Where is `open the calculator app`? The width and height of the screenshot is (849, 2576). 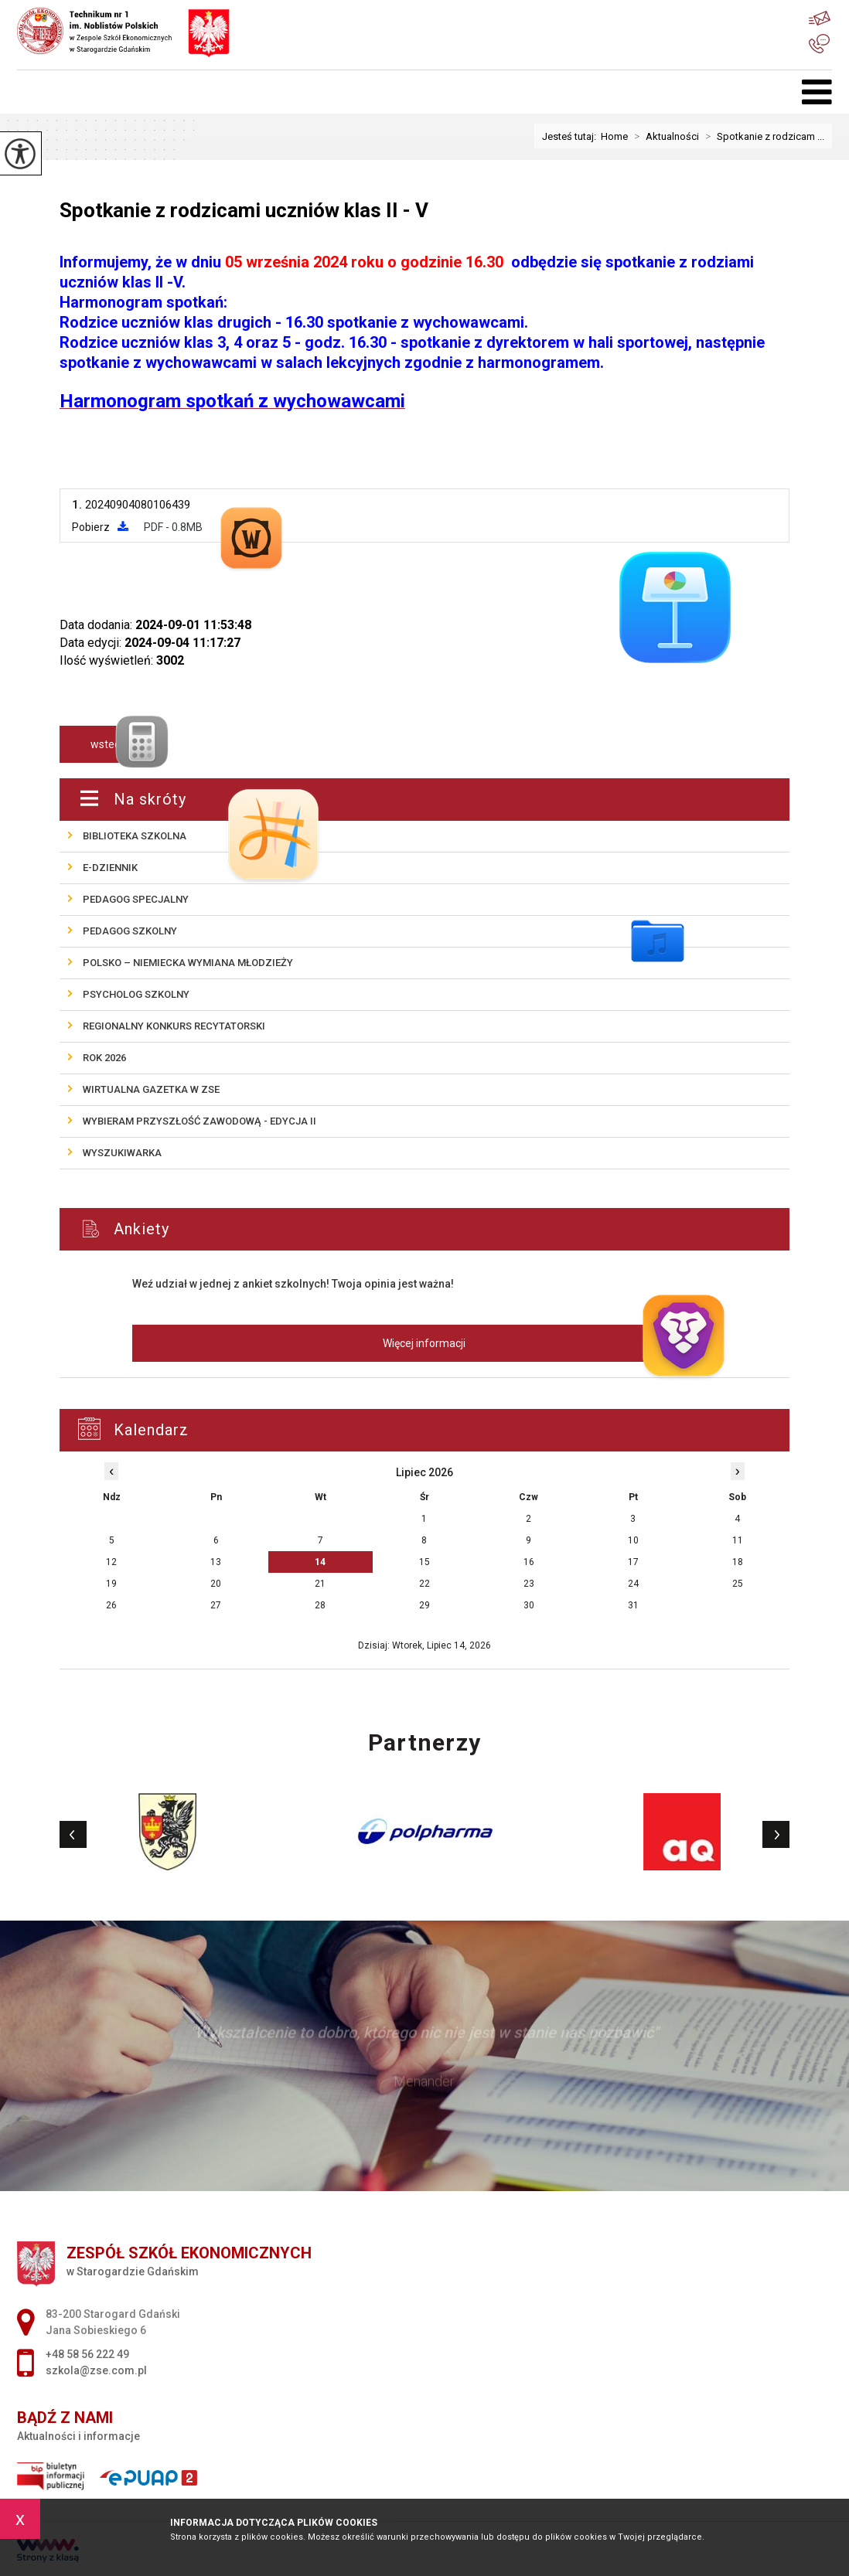 open the calculator app is located at coordinates (142, 741).